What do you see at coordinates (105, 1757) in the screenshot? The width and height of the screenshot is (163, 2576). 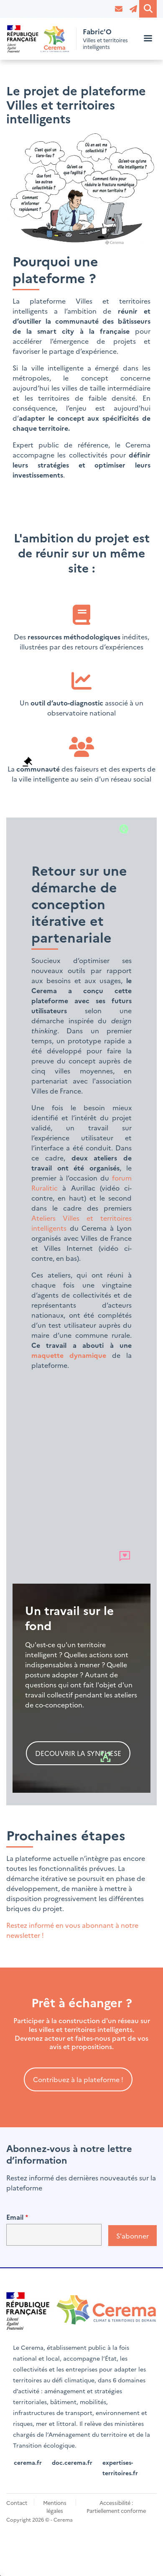 I see `scan text using optical character recognition (OCR)` at bounding box center [105, 1757].